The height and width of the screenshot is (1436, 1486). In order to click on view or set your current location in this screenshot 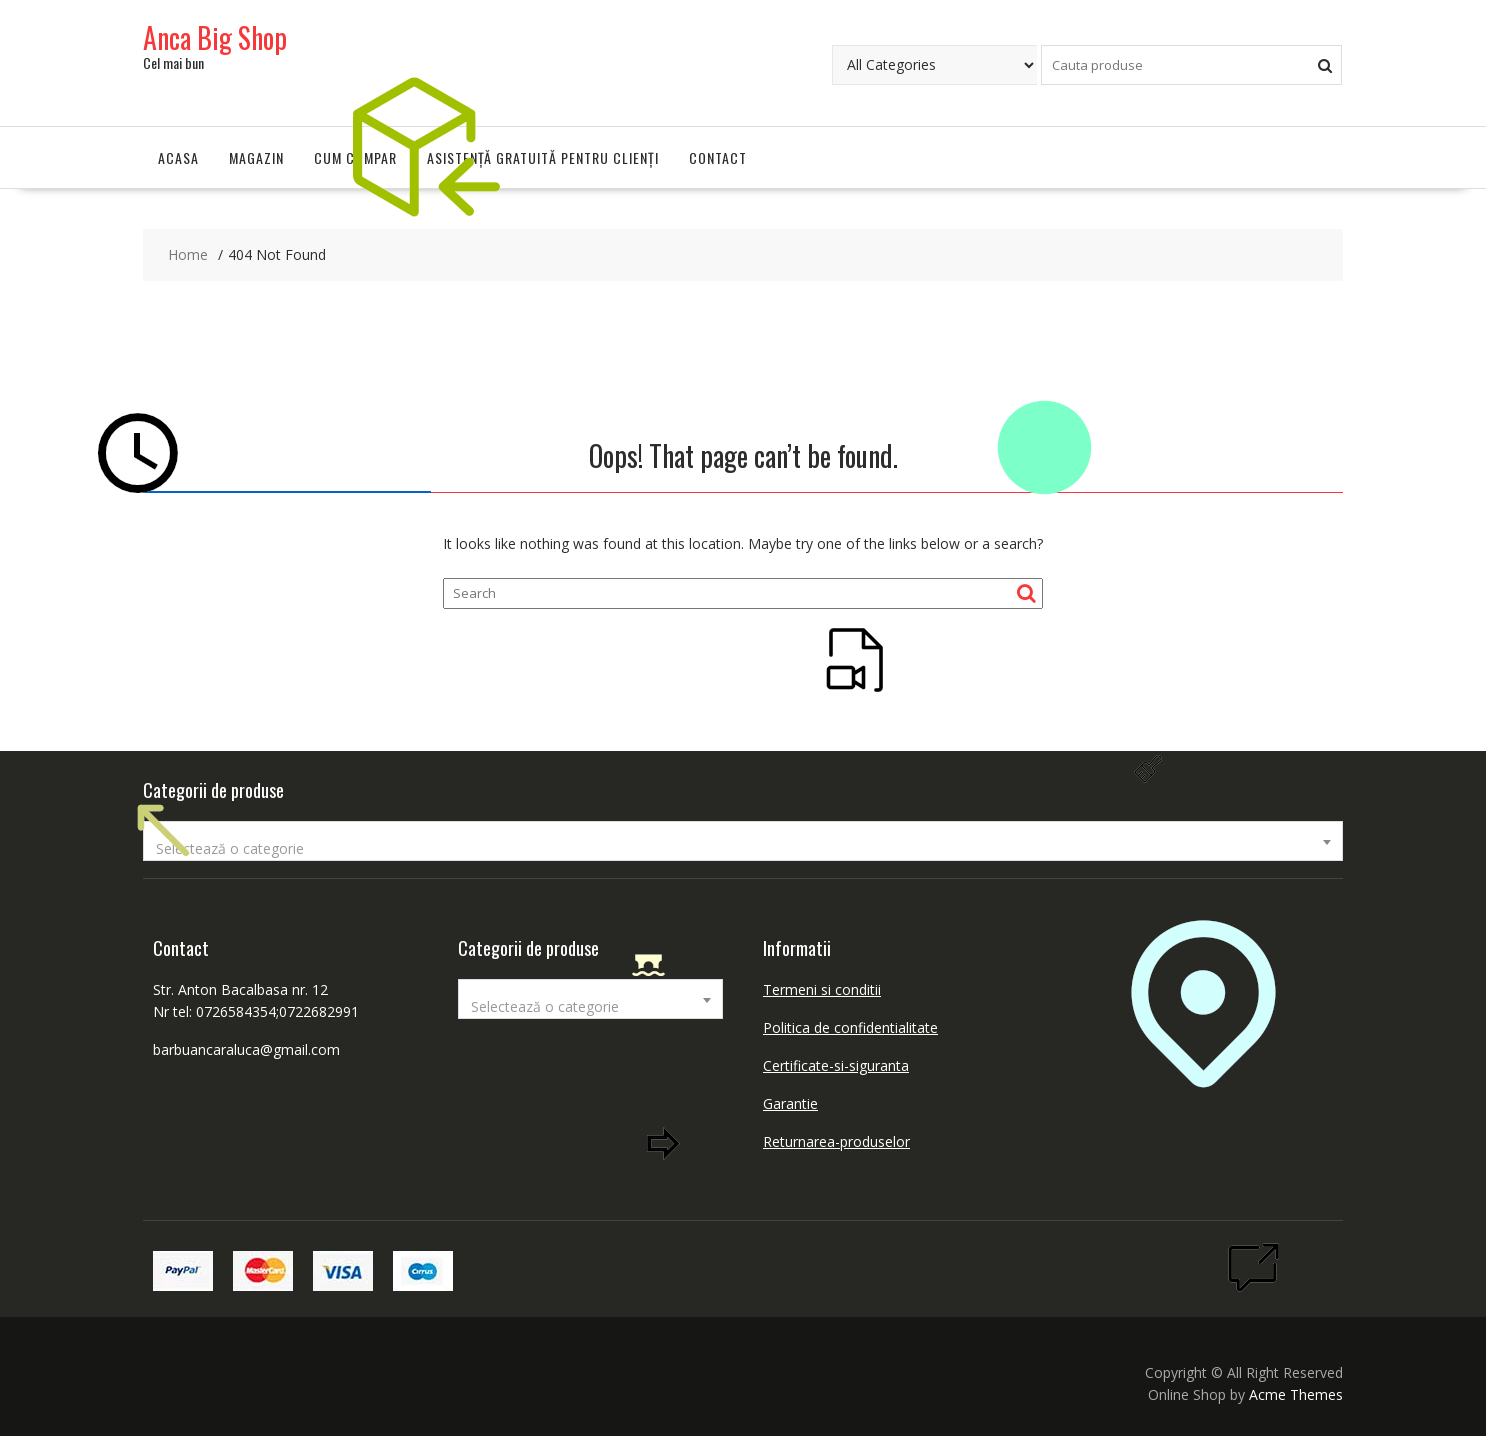, I will do `click(1203, 1003)`.